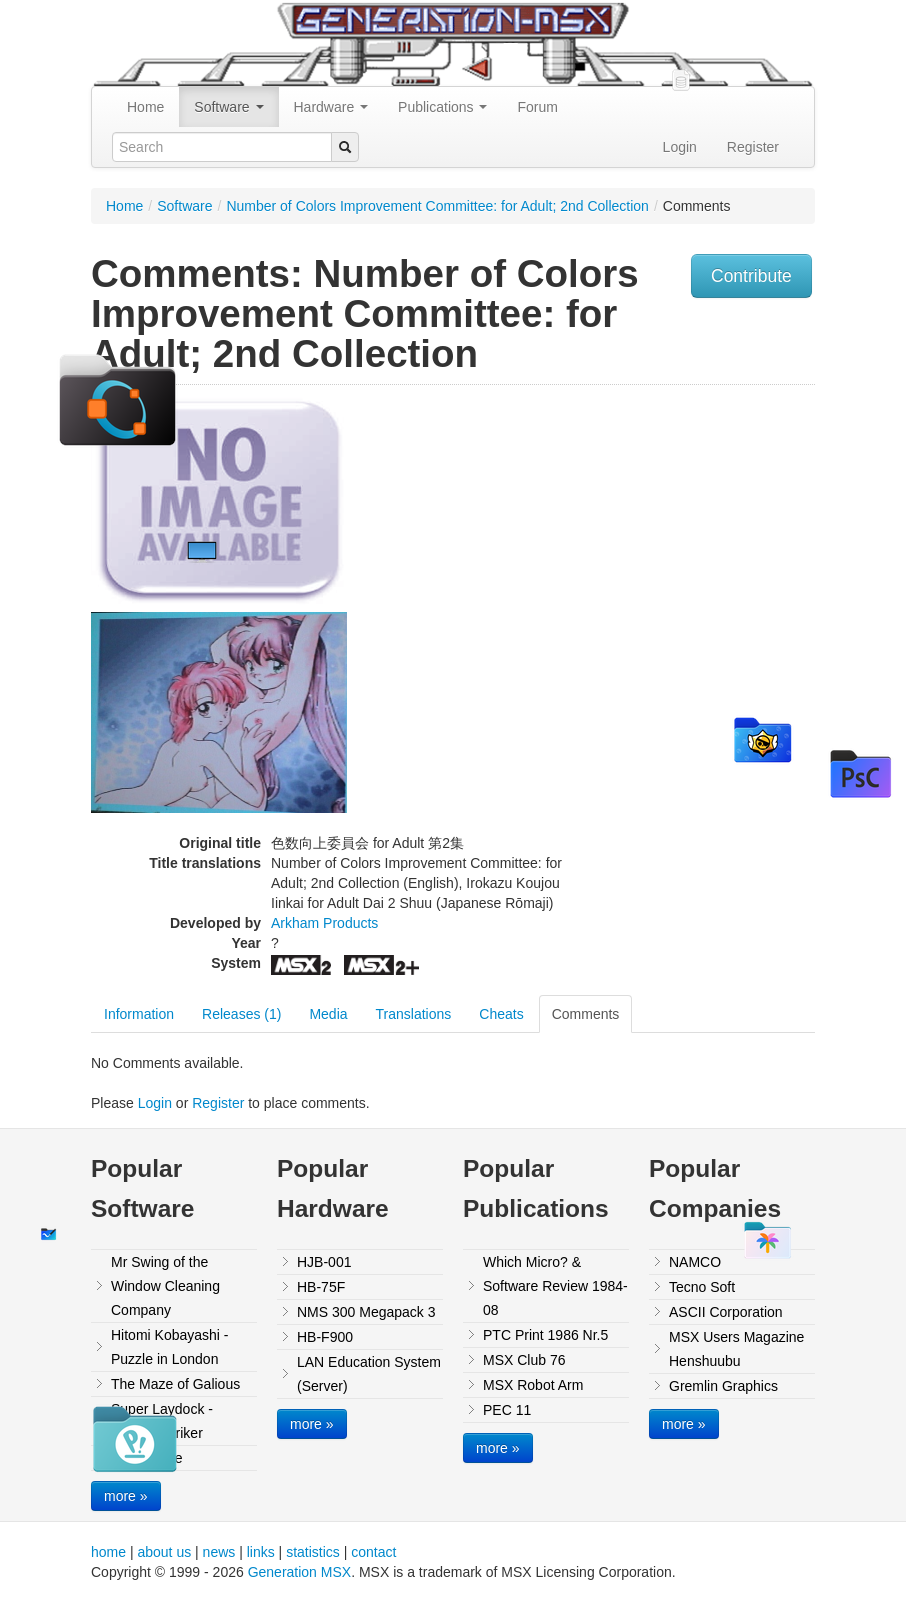 The image size is (906, 1602). I want to click on open google palm ai project folder, so click(767, 1241).